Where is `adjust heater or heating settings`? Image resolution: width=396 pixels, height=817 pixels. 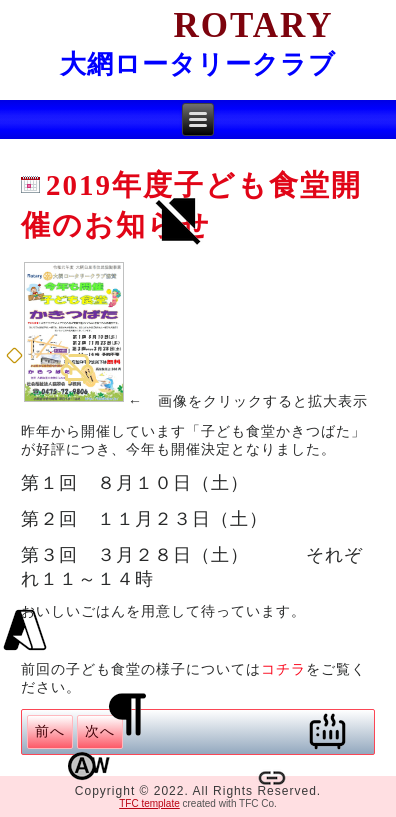 adjust heater or heating settings is located at coordinates (327, 731).